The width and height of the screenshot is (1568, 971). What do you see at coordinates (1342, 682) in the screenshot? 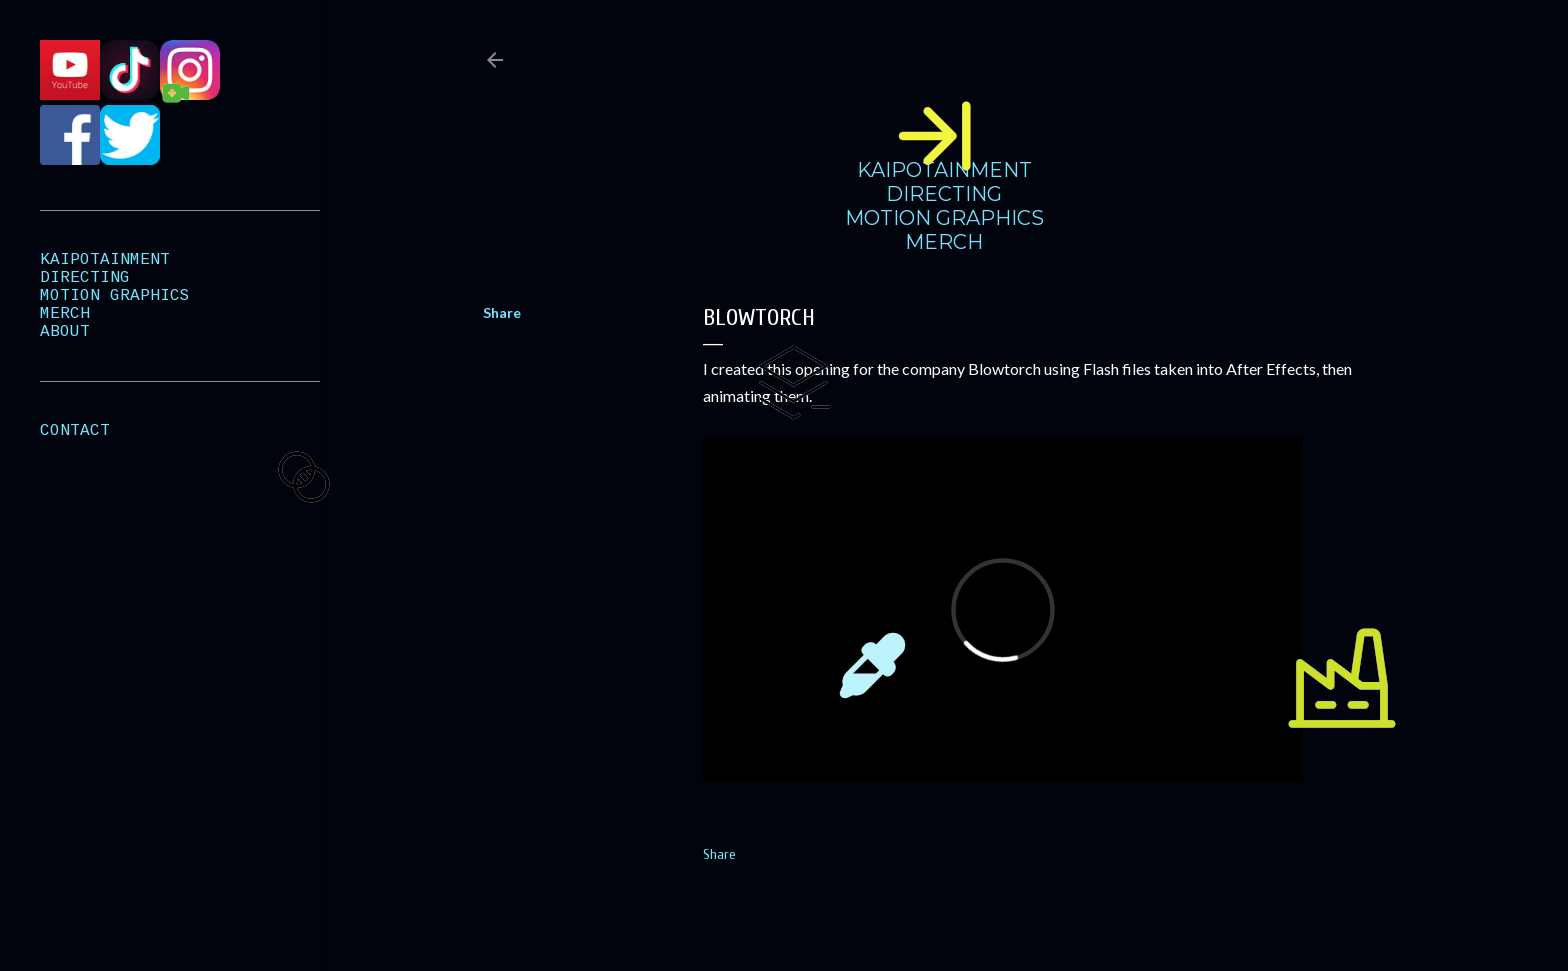
I see `view manufacturing or production facilities` at bounding box center [1342, 682].